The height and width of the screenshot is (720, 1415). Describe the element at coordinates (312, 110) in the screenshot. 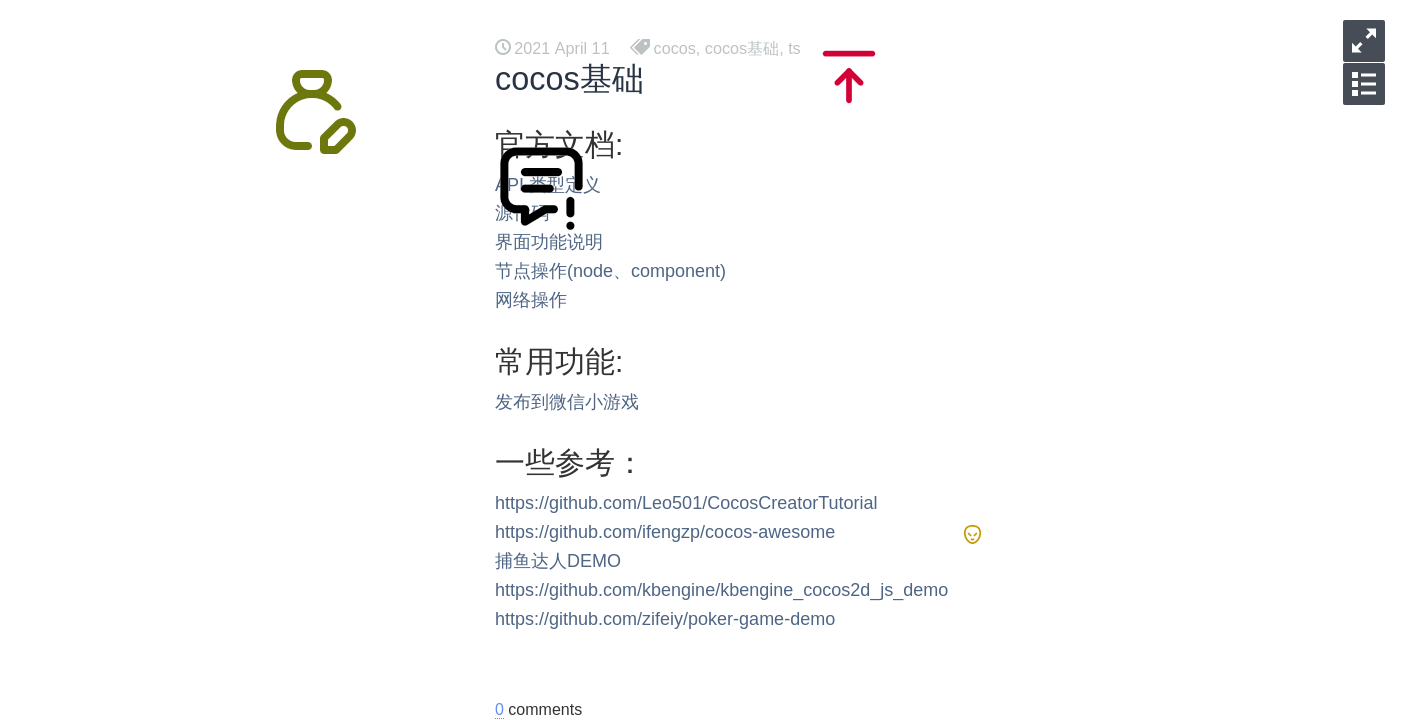

I see `edit budget or savings details` at that location.